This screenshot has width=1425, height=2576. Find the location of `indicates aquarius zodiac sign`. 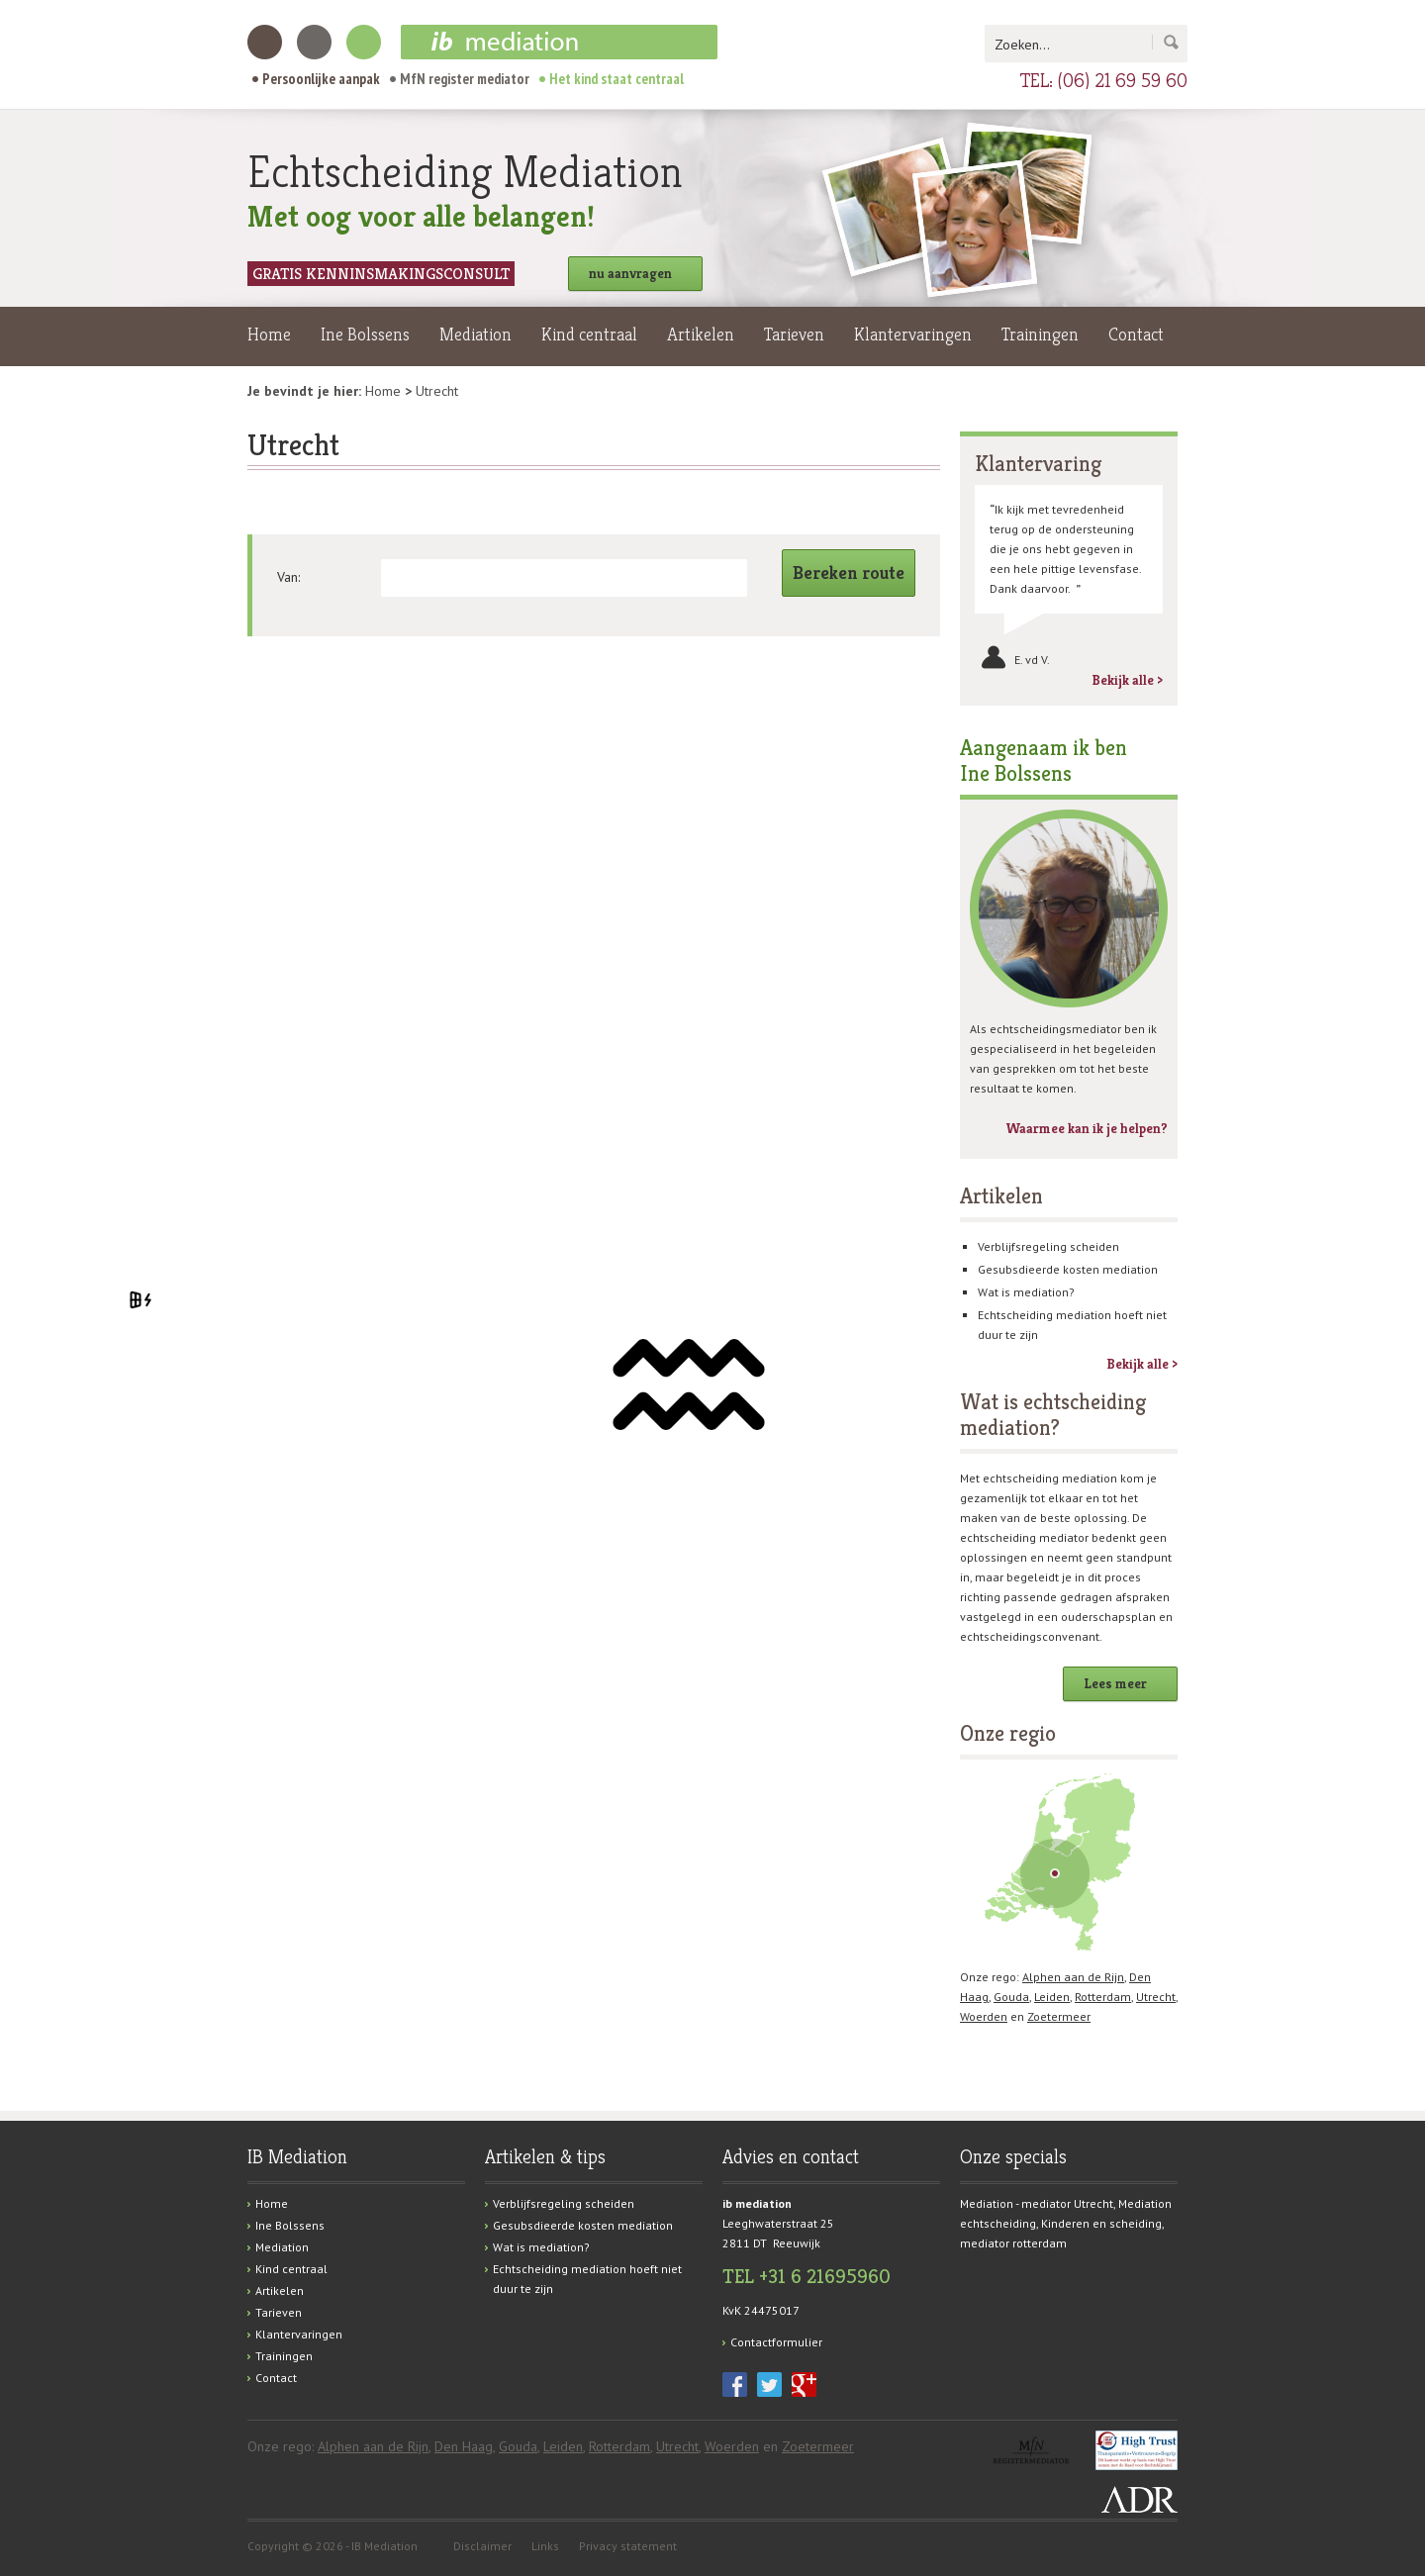

indicates aquarius zodiac sign is located at coordinates (689, 1384).